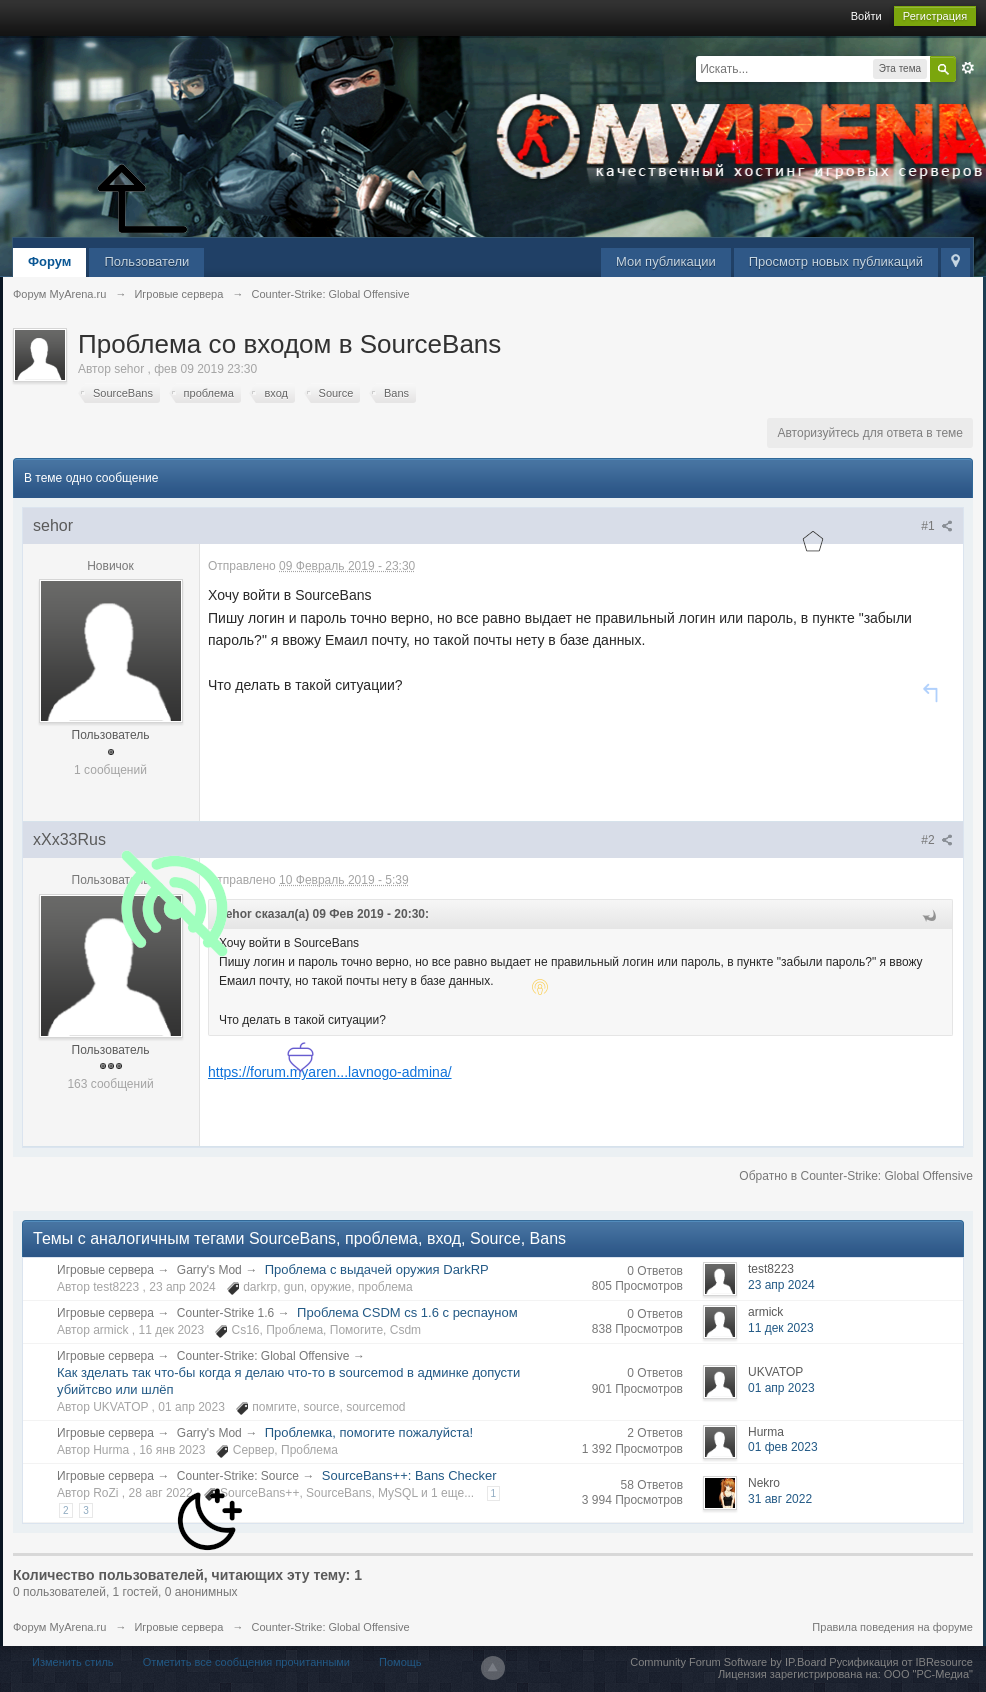 The width and height of the screenshot is (986, 1692). What do you see at coordinates (931, 693) in the screenshot?
I see `undo or go back to previous action` at bounding box center [931, 693].